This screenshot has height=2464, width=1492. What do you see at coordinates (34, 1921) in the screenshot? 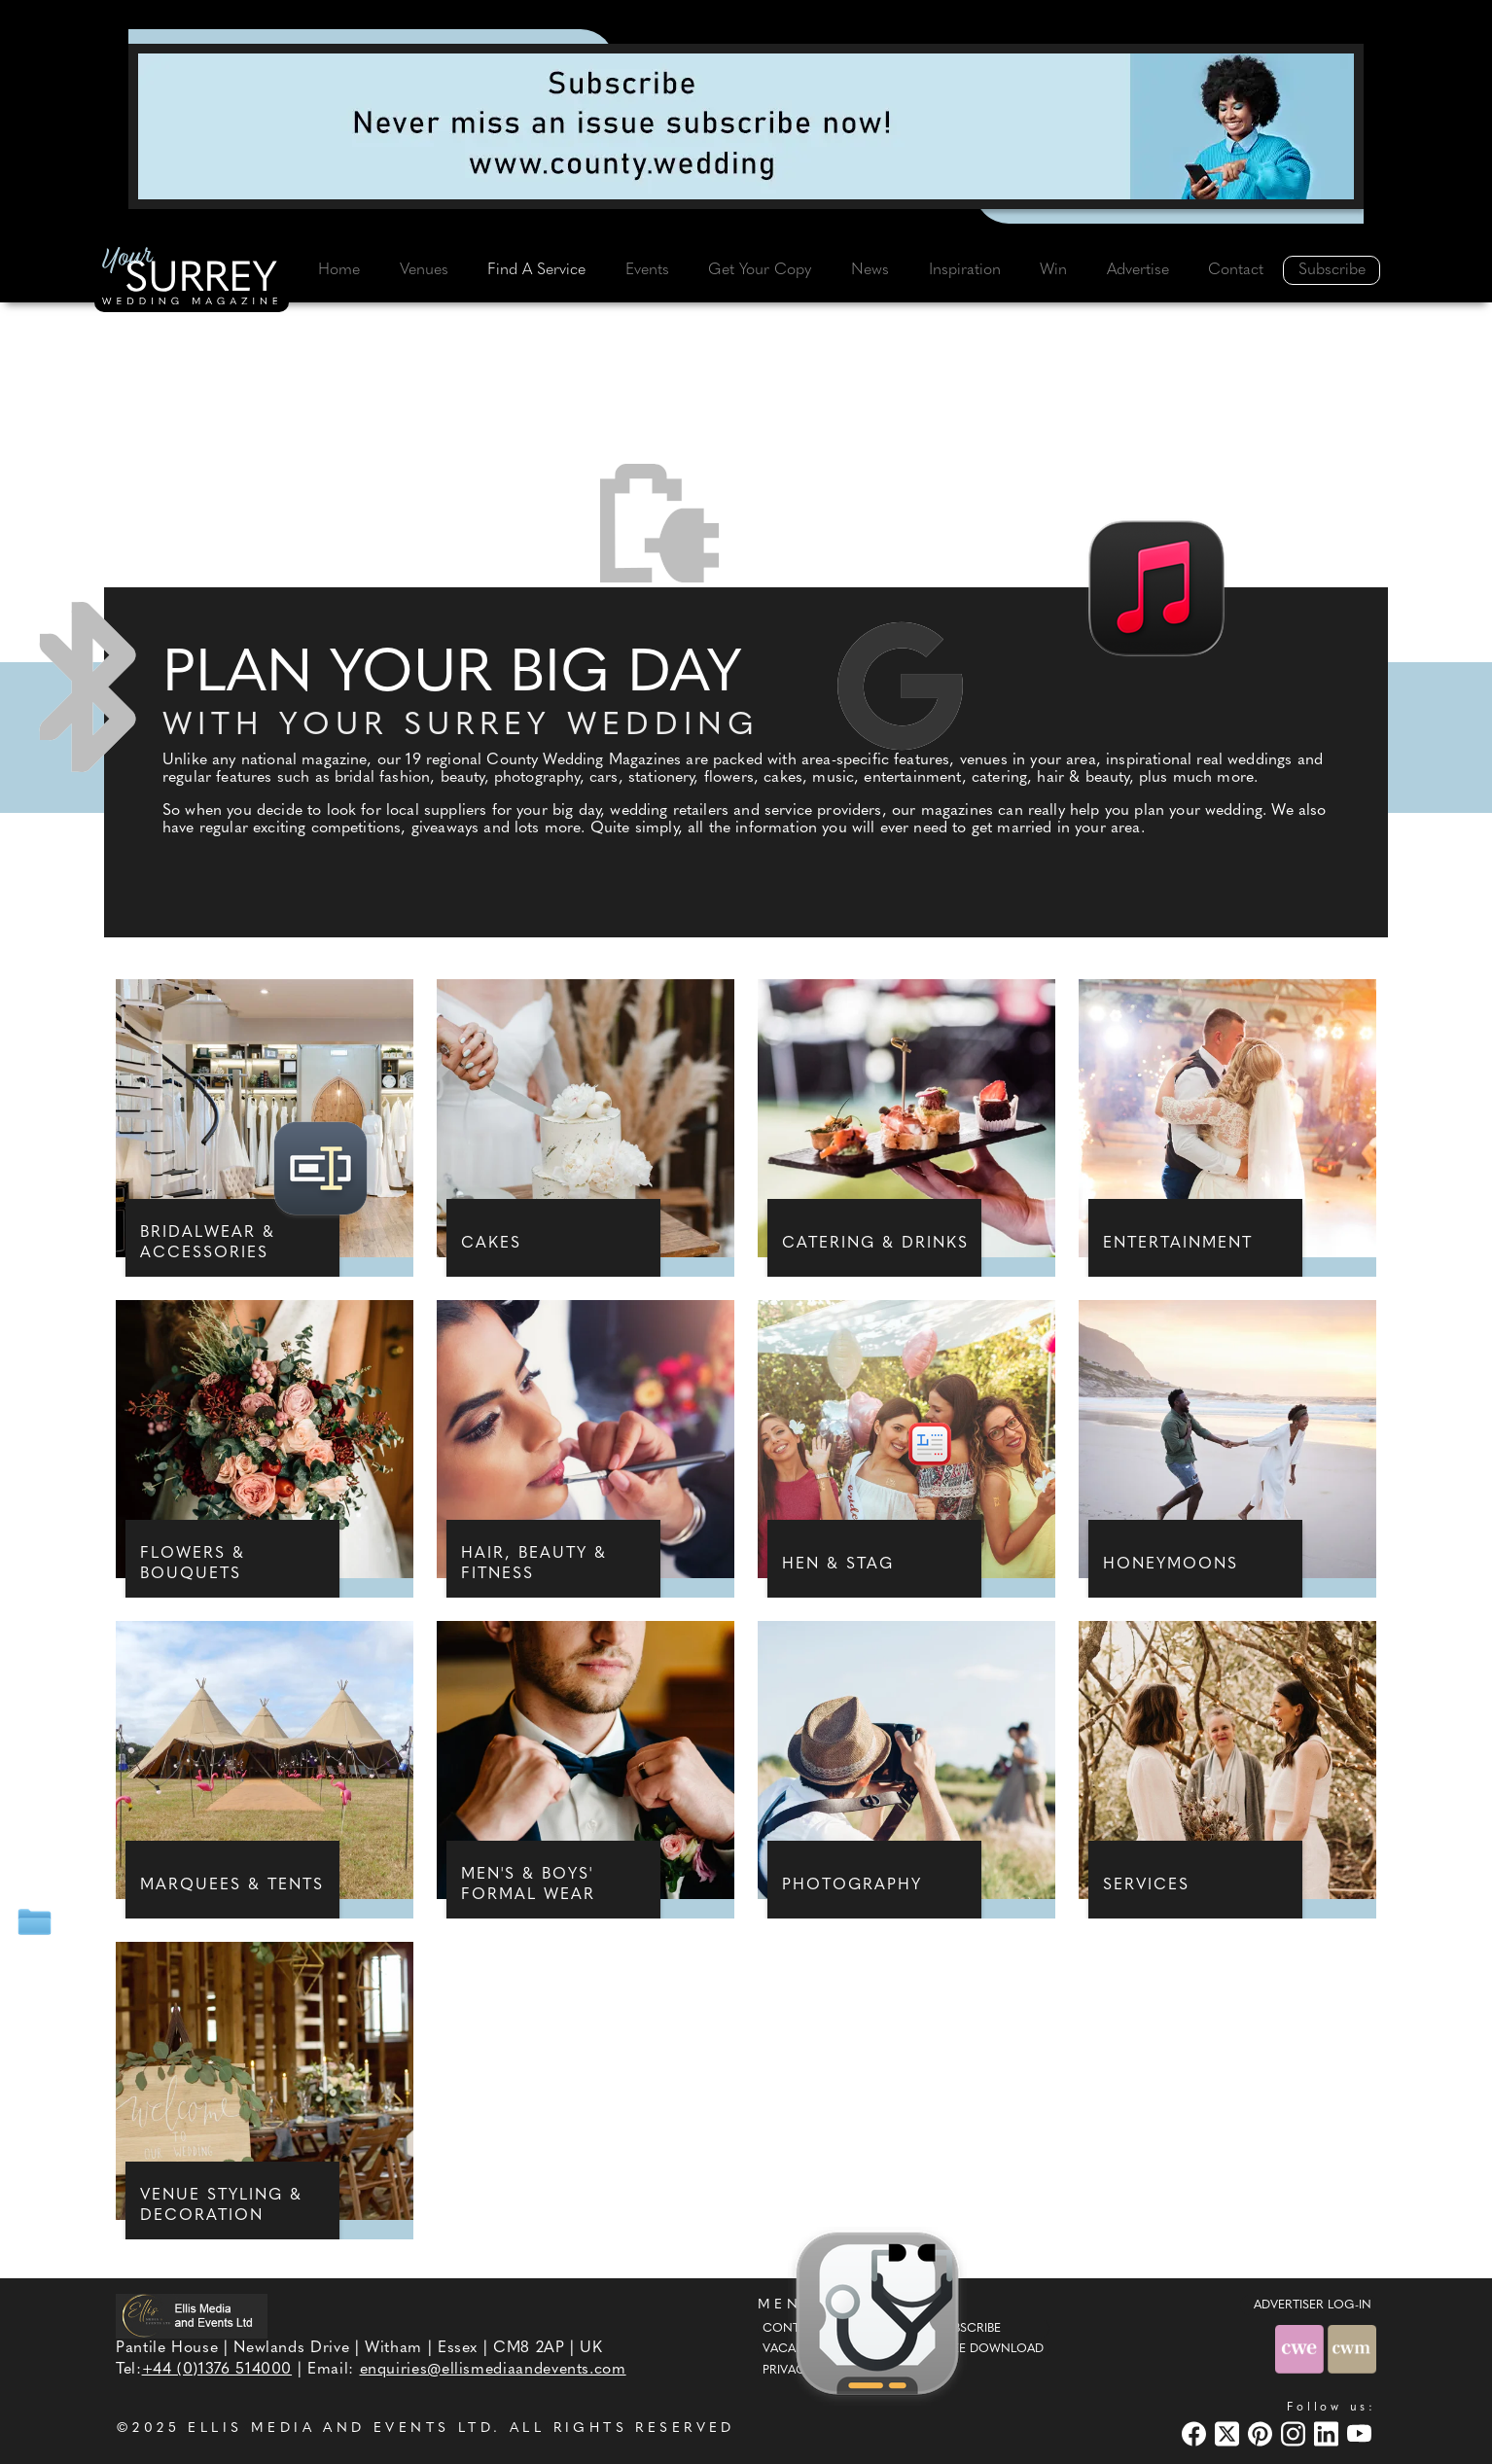
I see `open folder to view contents` at bounding box center [34, 1921].